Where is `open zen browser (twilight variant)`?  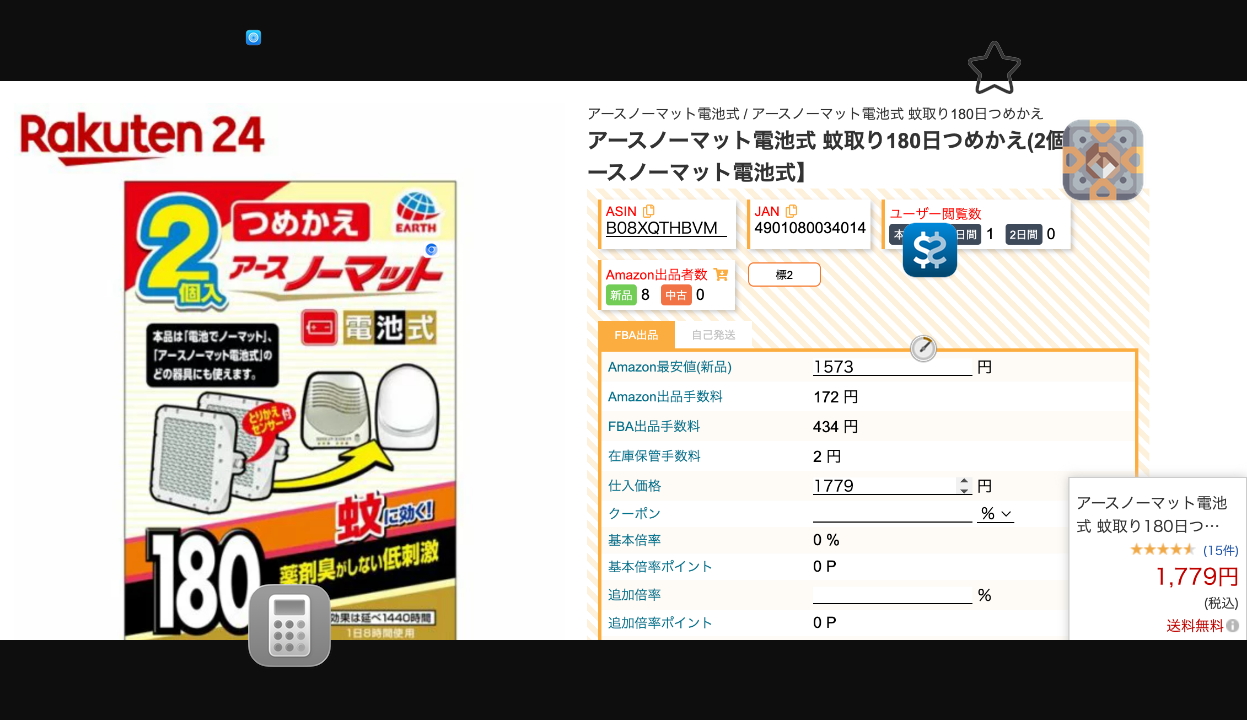
open zen browser (twilight variant) is located at coordinates (253, 37).